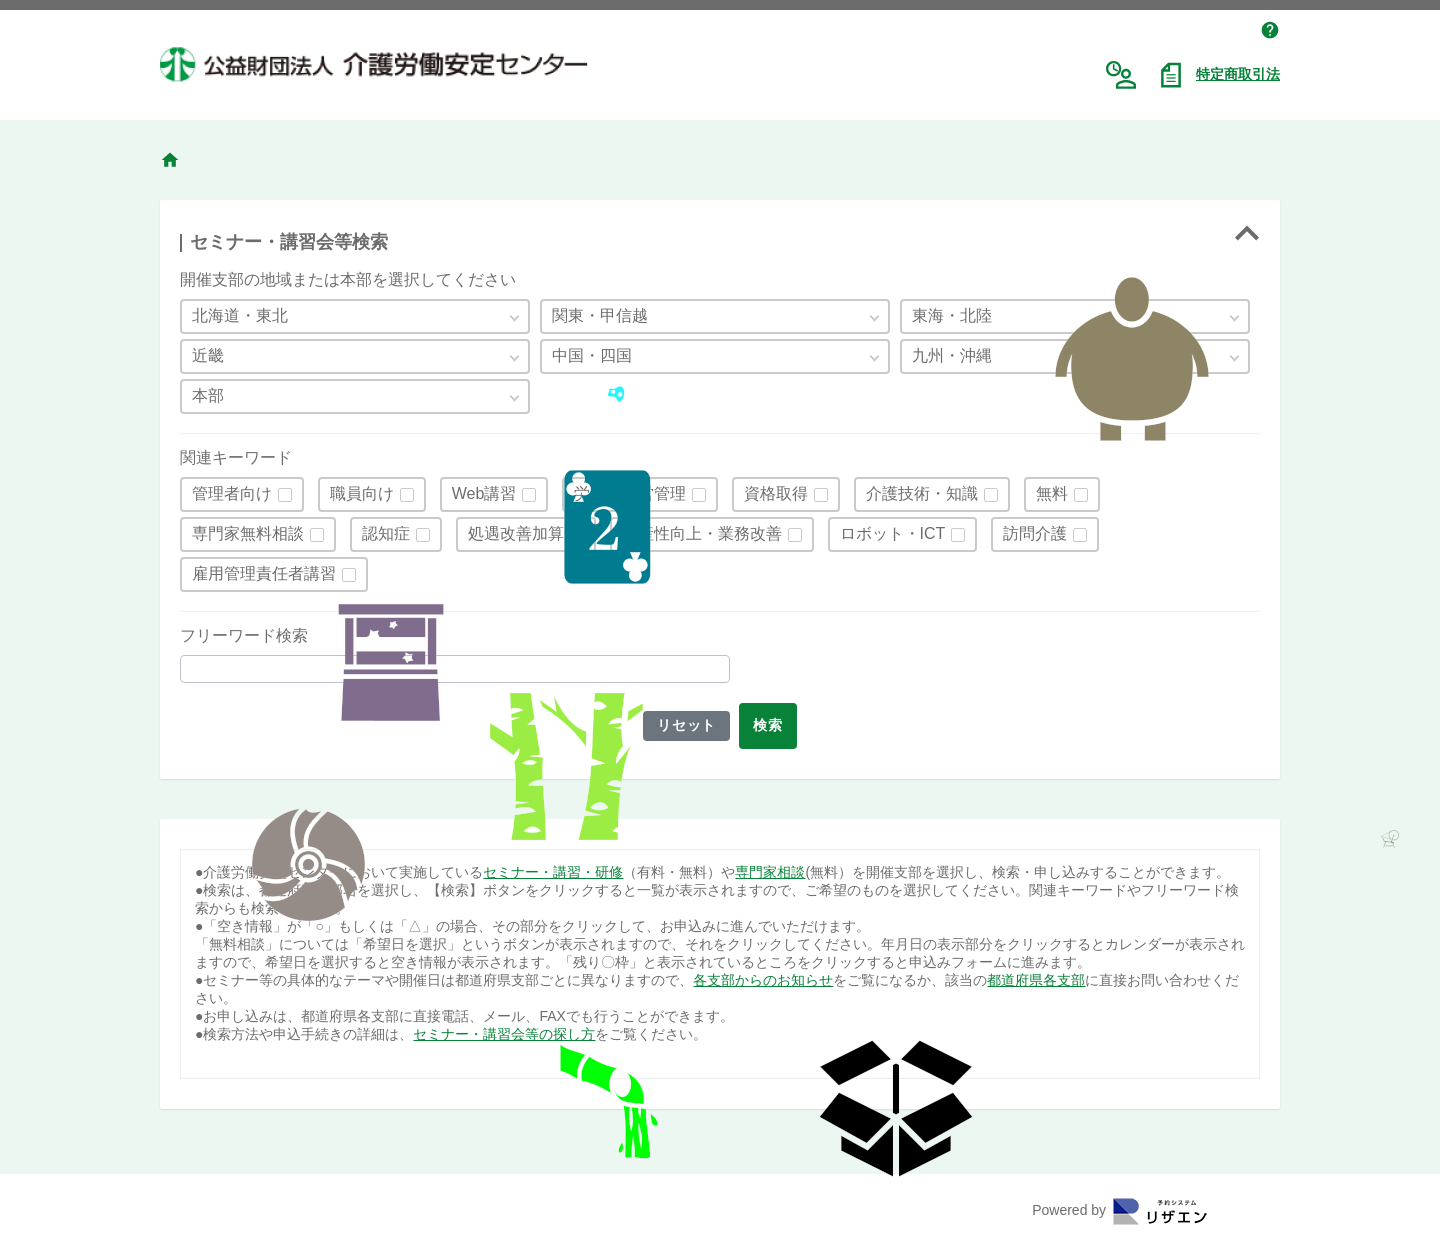 The height and width of the screenshot is (1234, 1440). Describe the element at coordinates (607, 527) in the screenshot. I see `two of clubs playing card` at that location.